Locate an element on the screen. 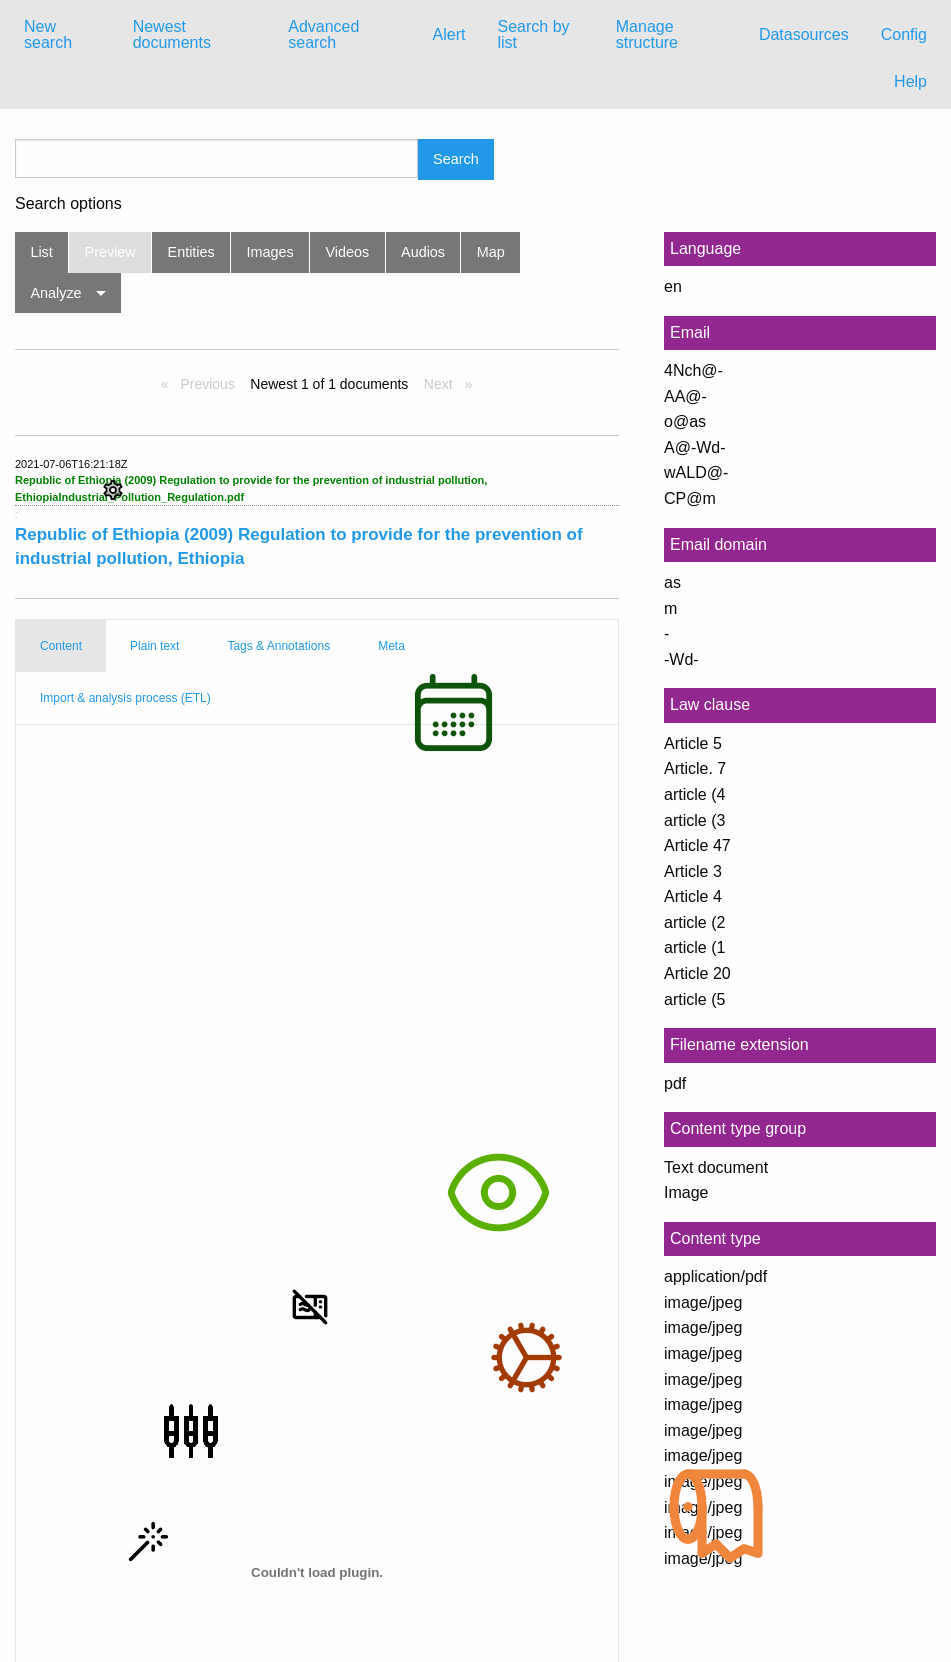  access settings or preferences is located at coordinates (526, 1357).